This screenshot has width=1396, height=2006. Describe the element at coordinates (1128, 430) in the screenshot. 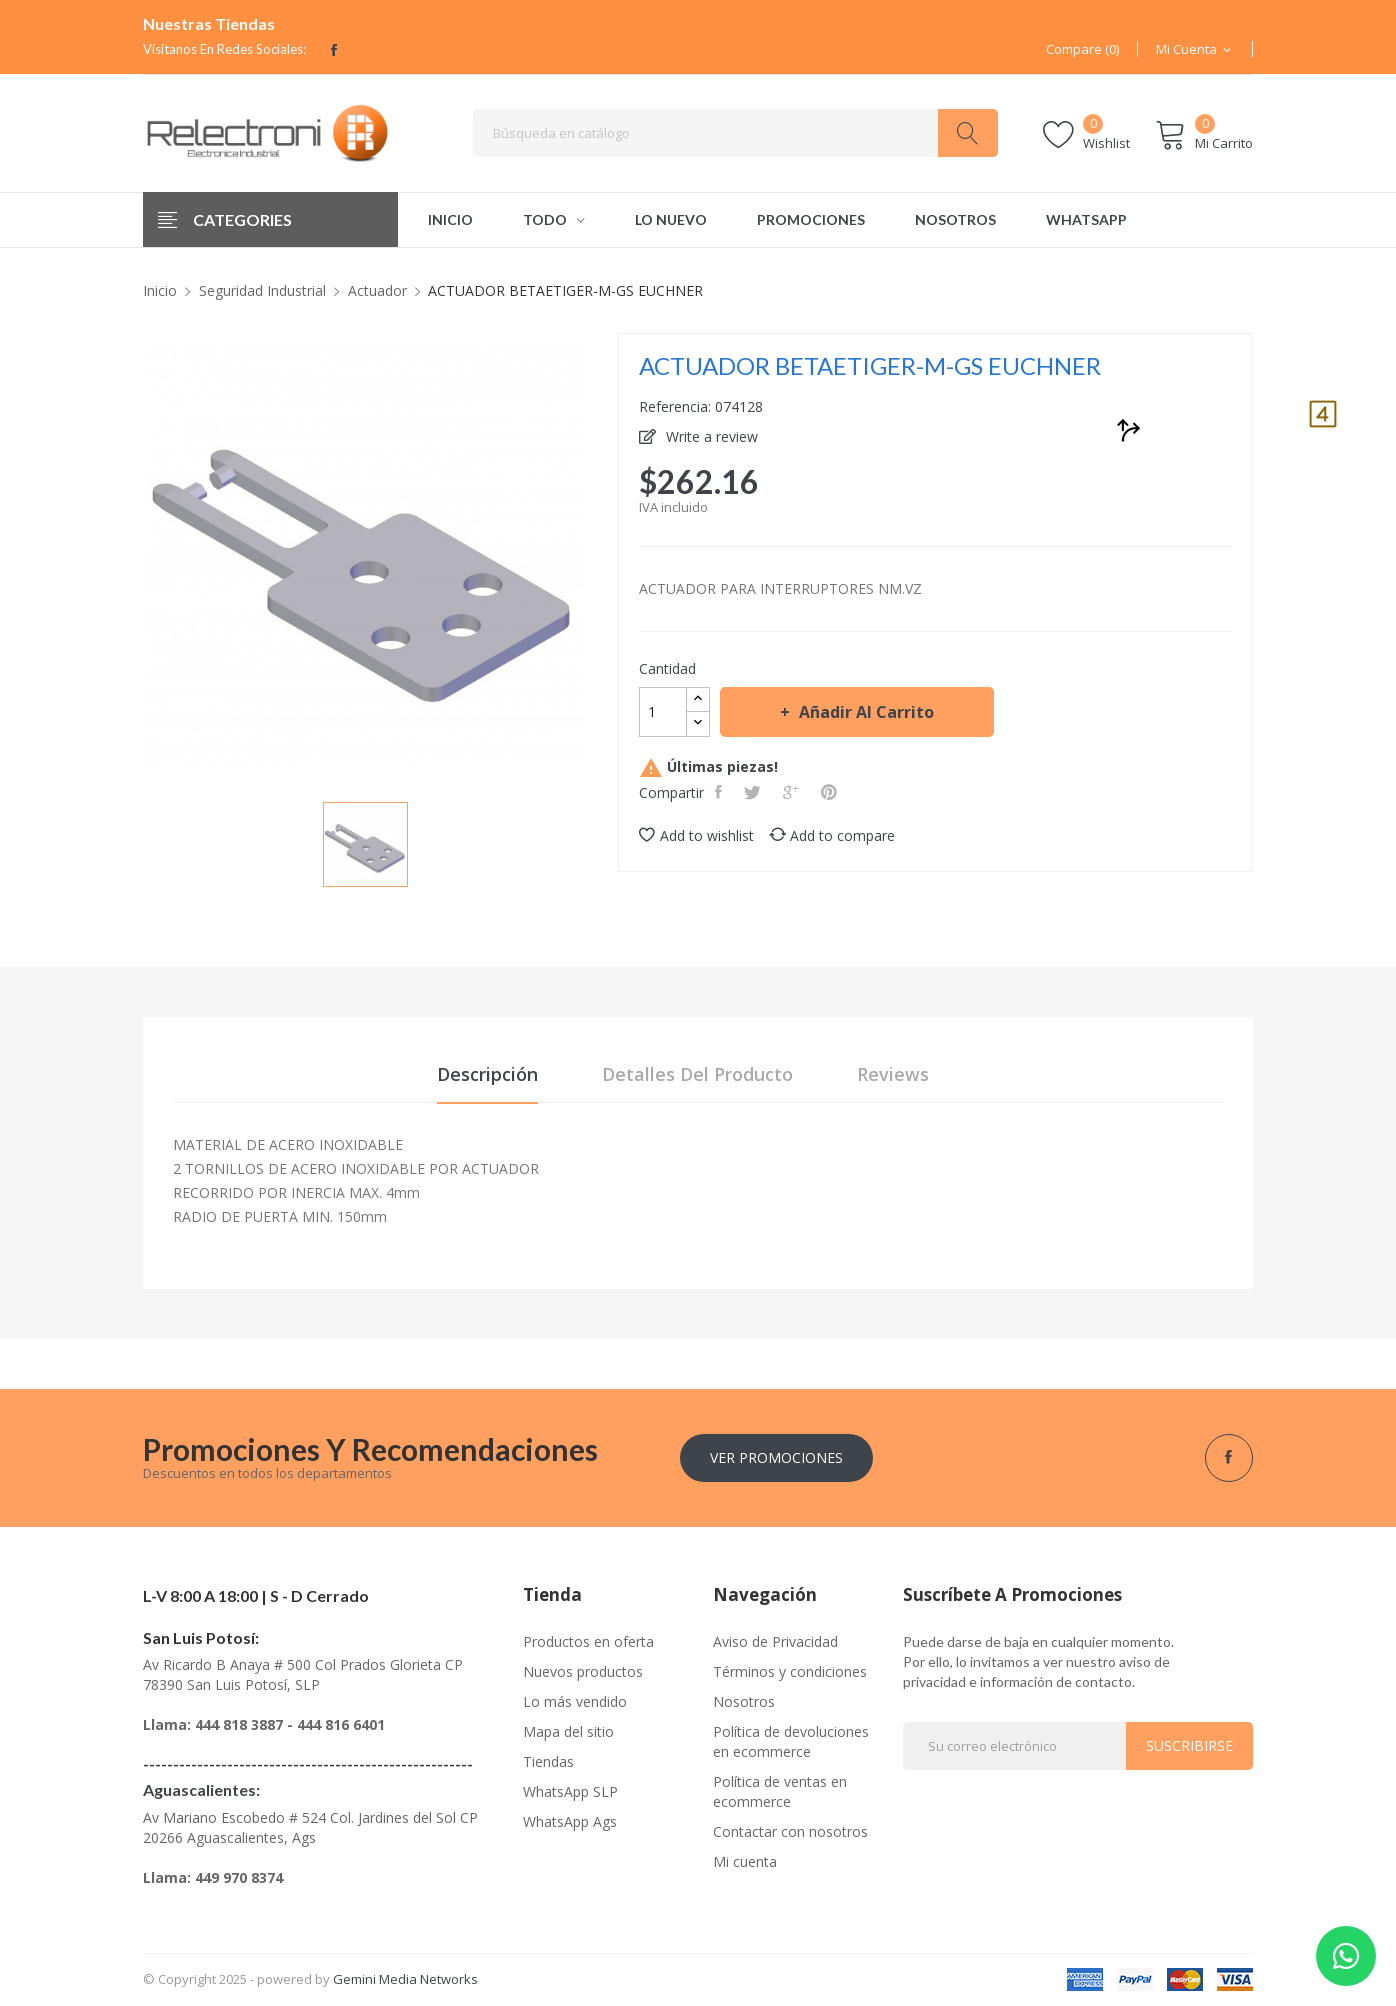

I see `take the exit or turn right ahead` at that location.